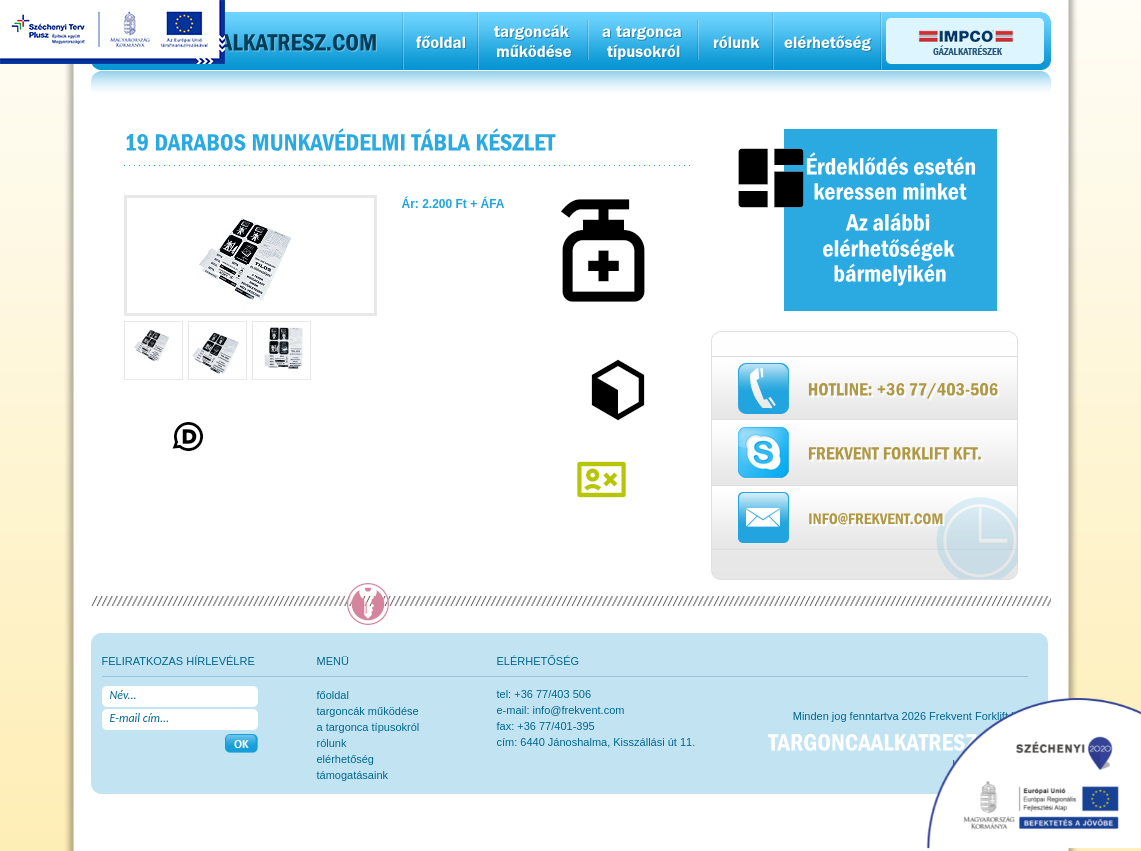 This screenshot has width=1141, height=851. I want to click on open Disqus comments section, so click(188, 436).